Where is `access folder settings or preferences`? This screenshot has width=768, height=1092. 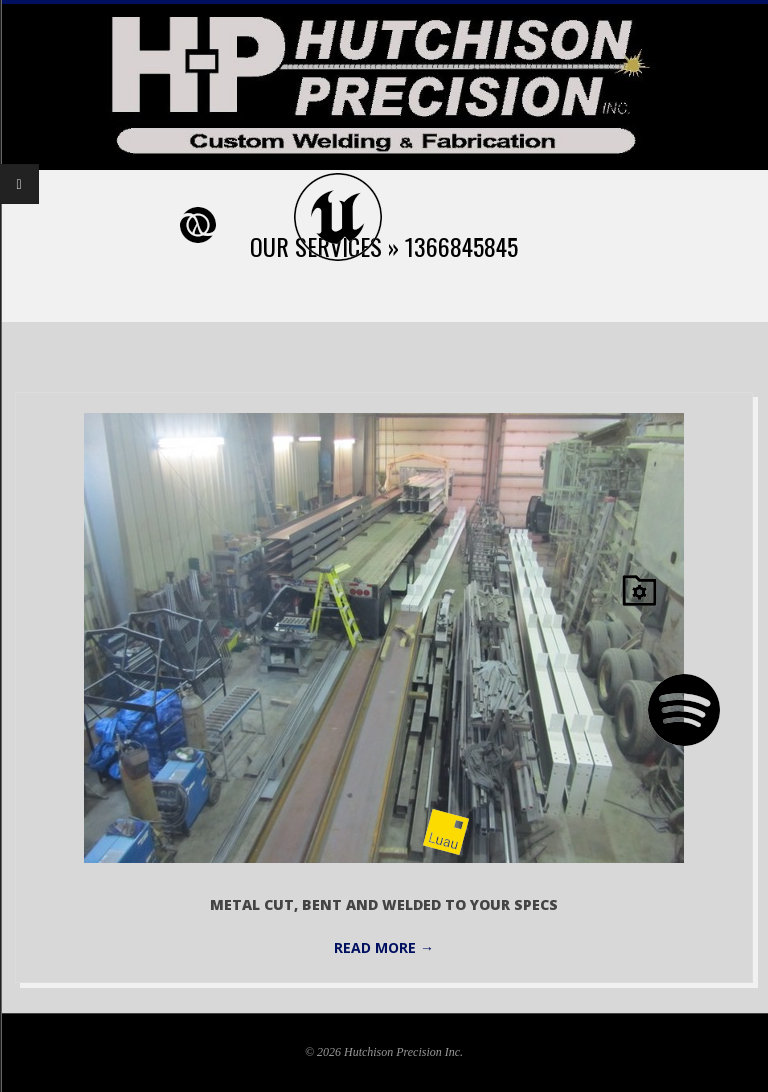 access folder settings or preferences is located at coordinates (639, 590).